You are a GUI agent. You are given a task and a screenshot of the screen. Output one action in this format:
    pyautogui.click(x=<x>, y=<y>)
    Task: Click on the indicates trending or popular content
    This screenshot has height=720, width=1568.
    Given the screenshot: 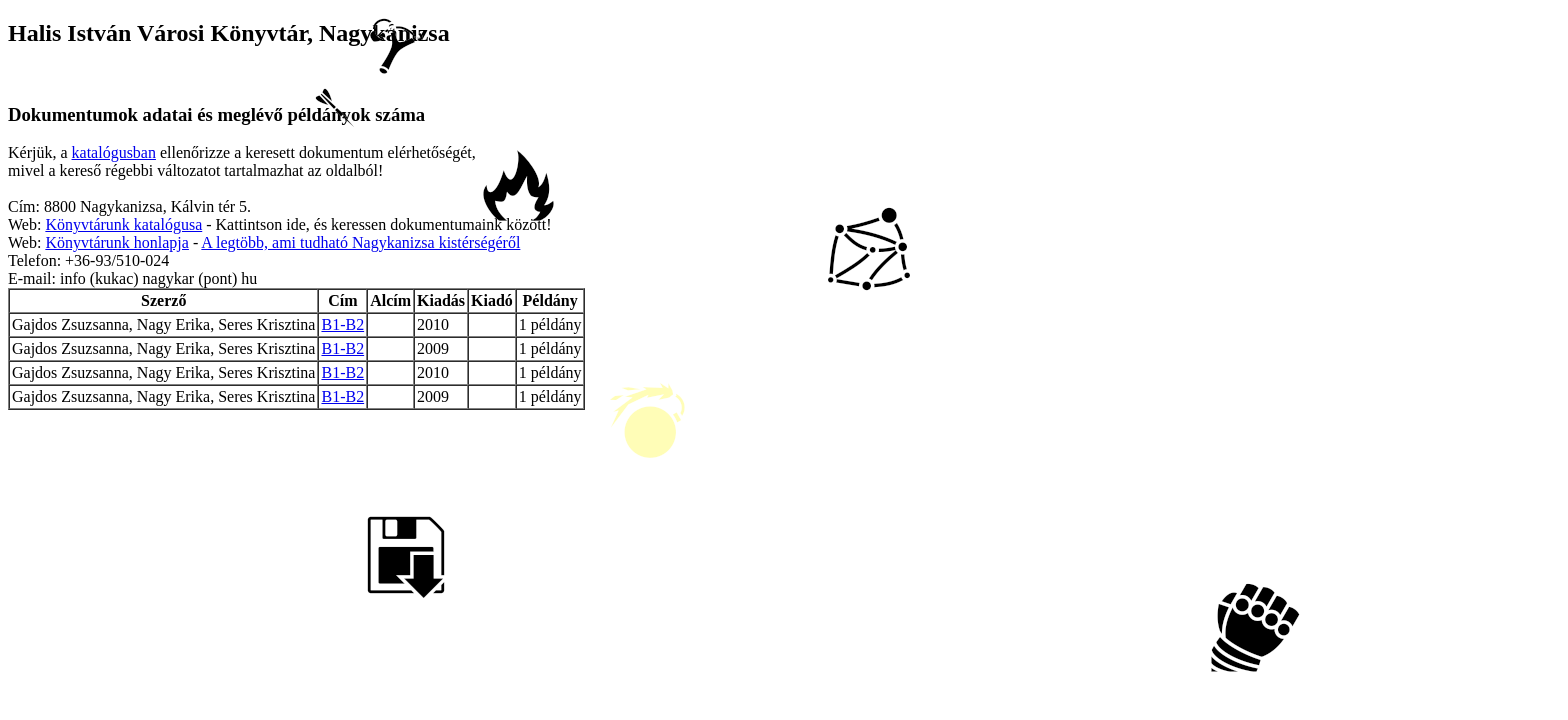 What is the action you would take?
    pyautogui.click(x=518, y=185)
    